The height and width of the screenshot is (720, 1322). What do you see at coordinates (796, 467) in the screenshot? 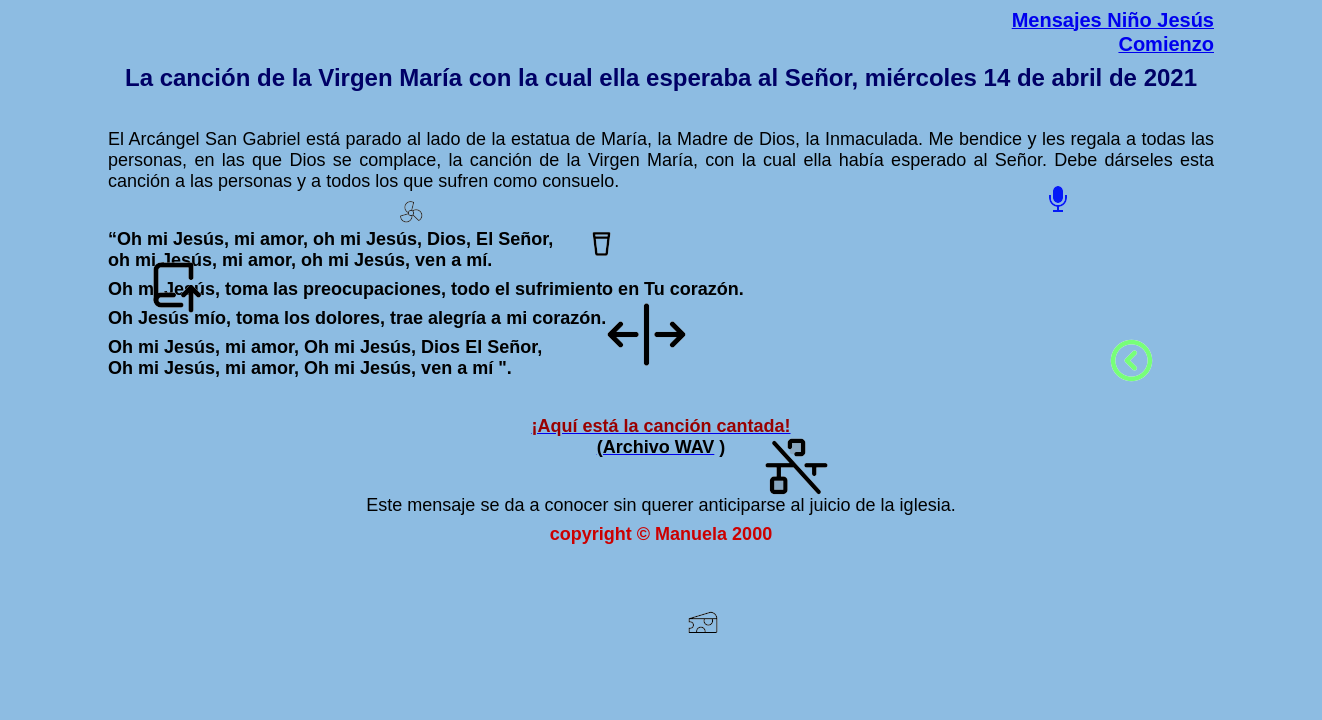
I see `network connection unavailable` at bounding box center [796, 467].